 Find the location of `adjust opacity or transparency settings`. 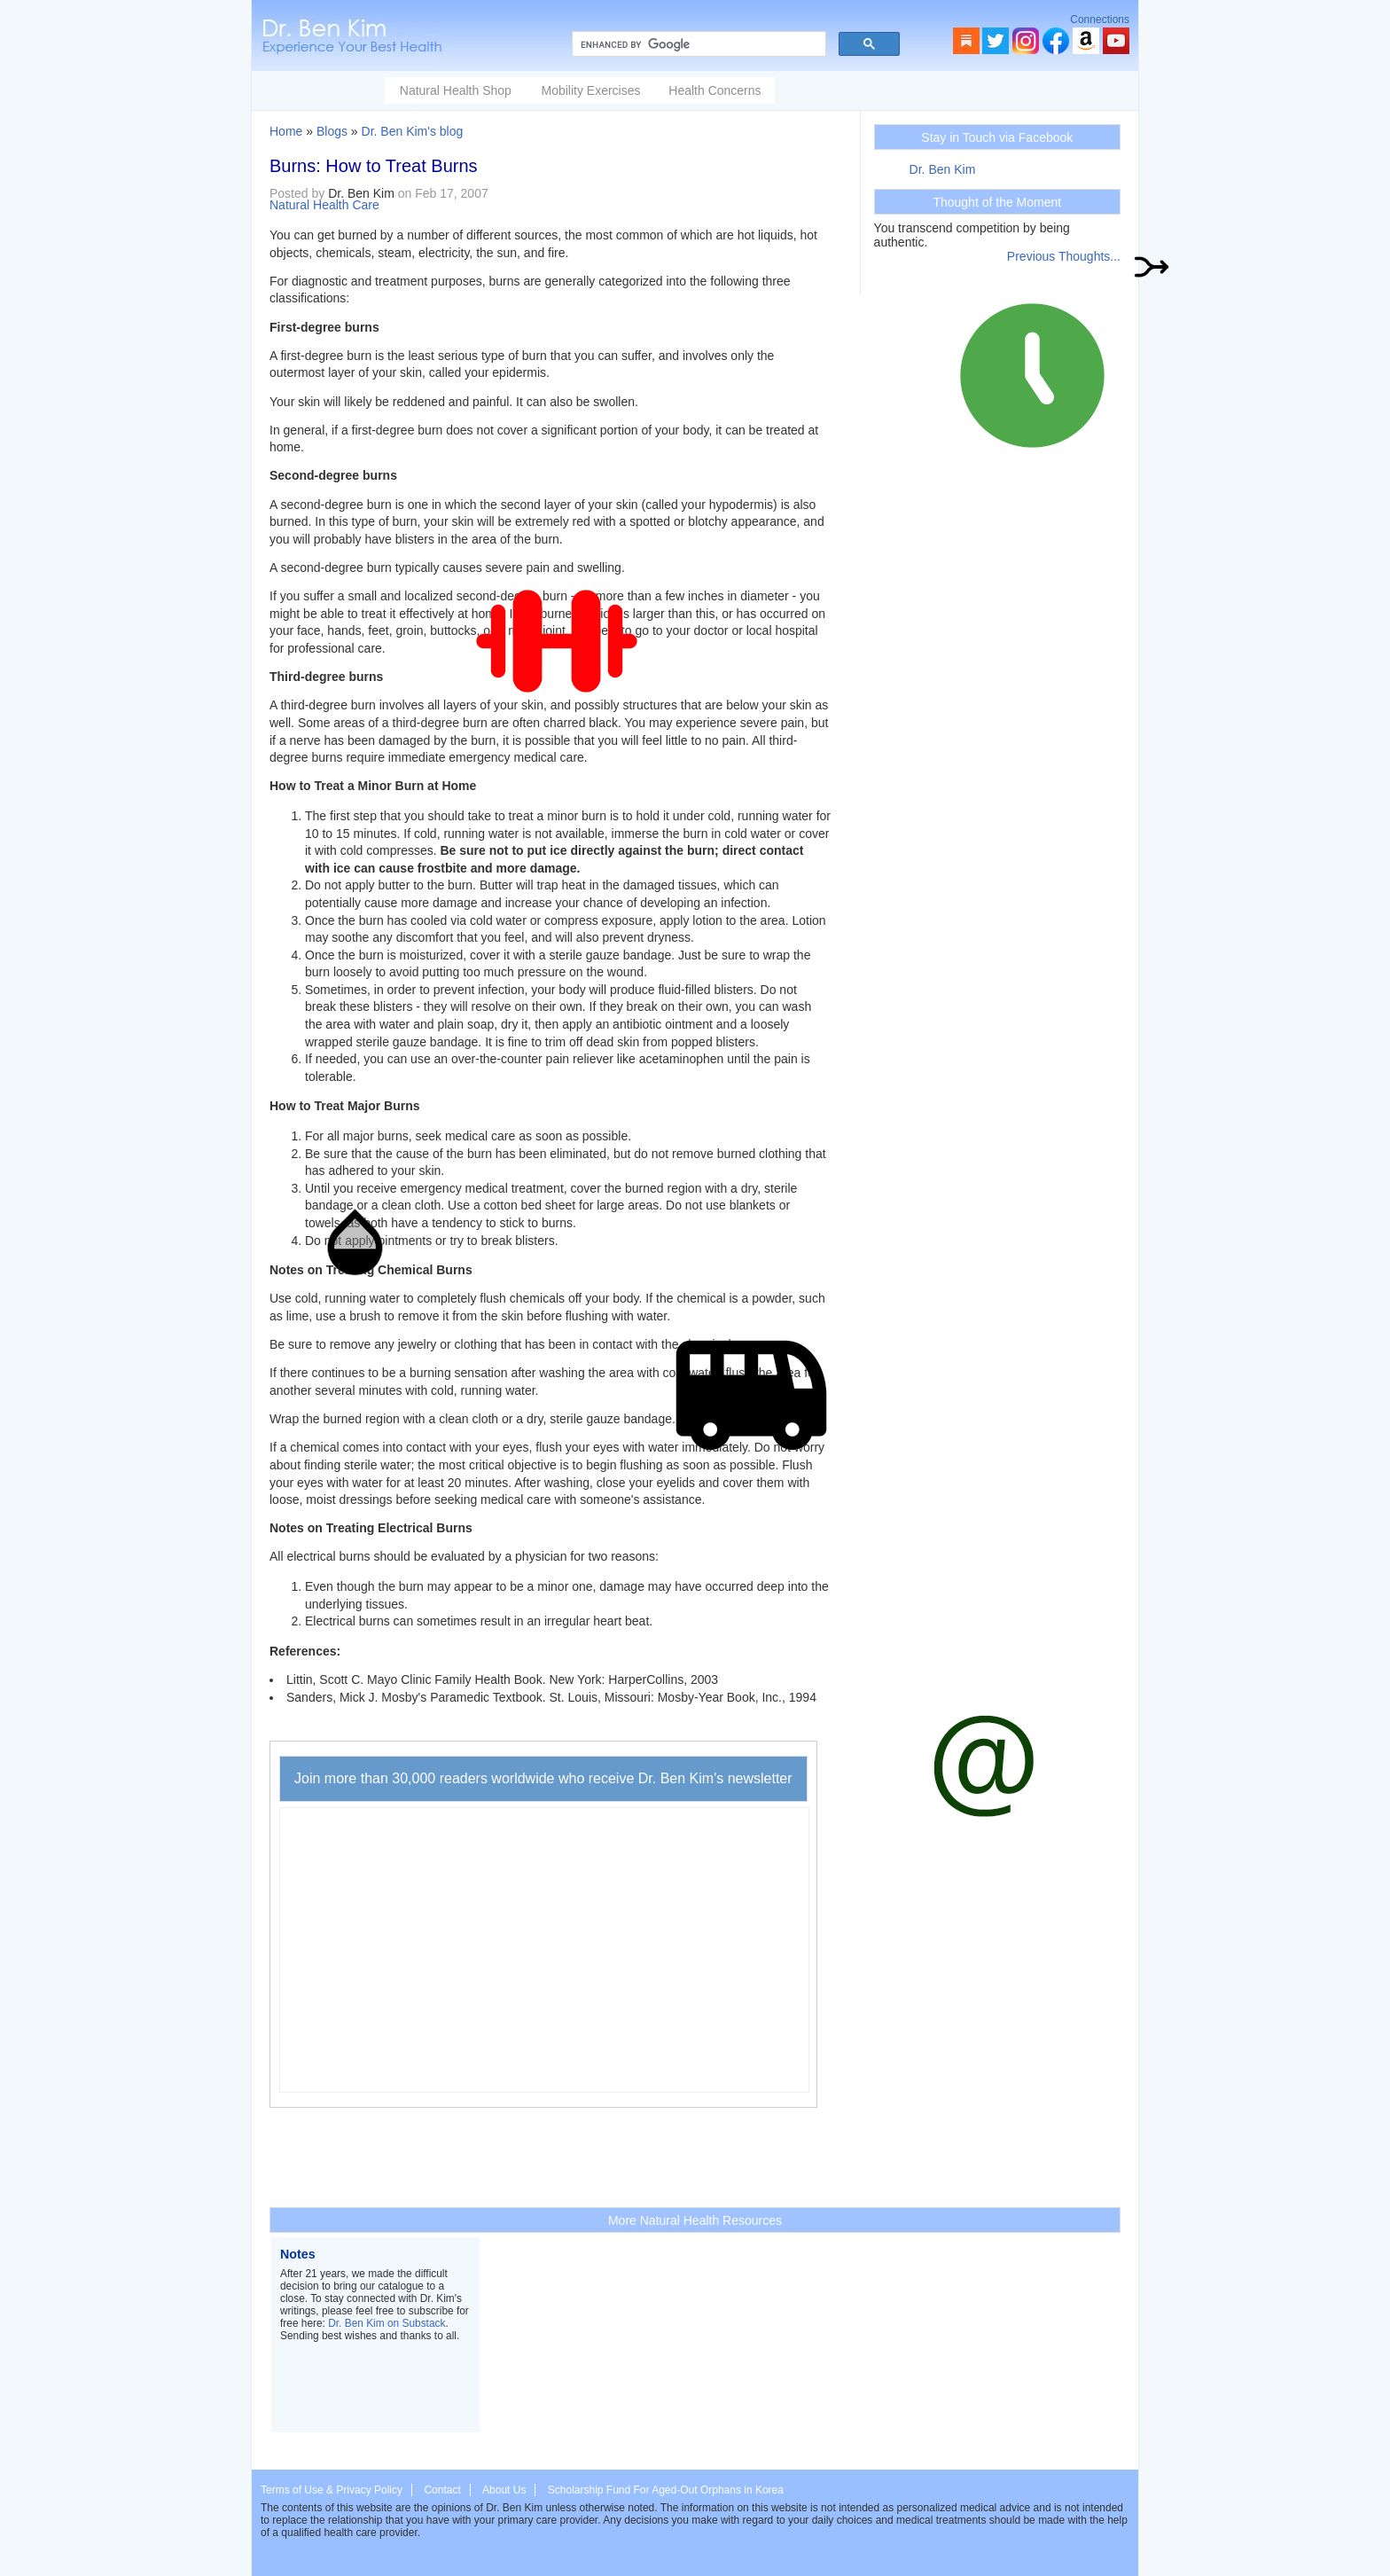

adjust opacity or transparency settings is located at coordinates (355, 1241).